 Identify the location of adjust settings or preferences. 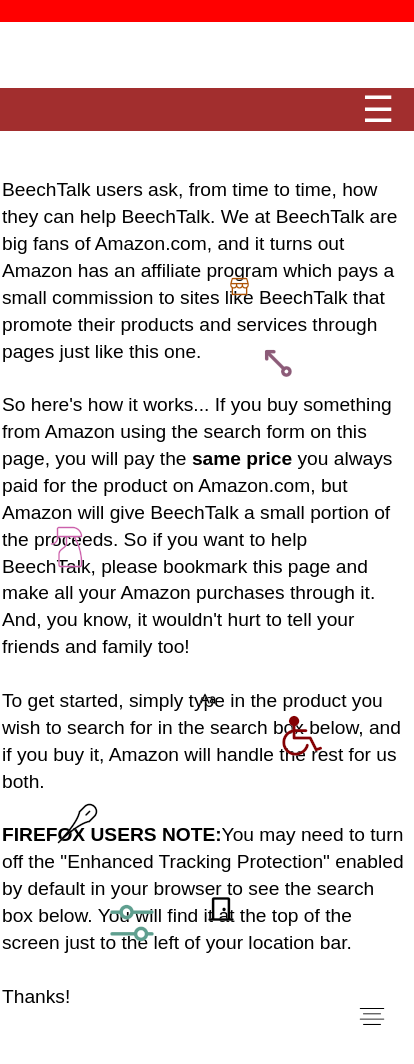
(132, 923).